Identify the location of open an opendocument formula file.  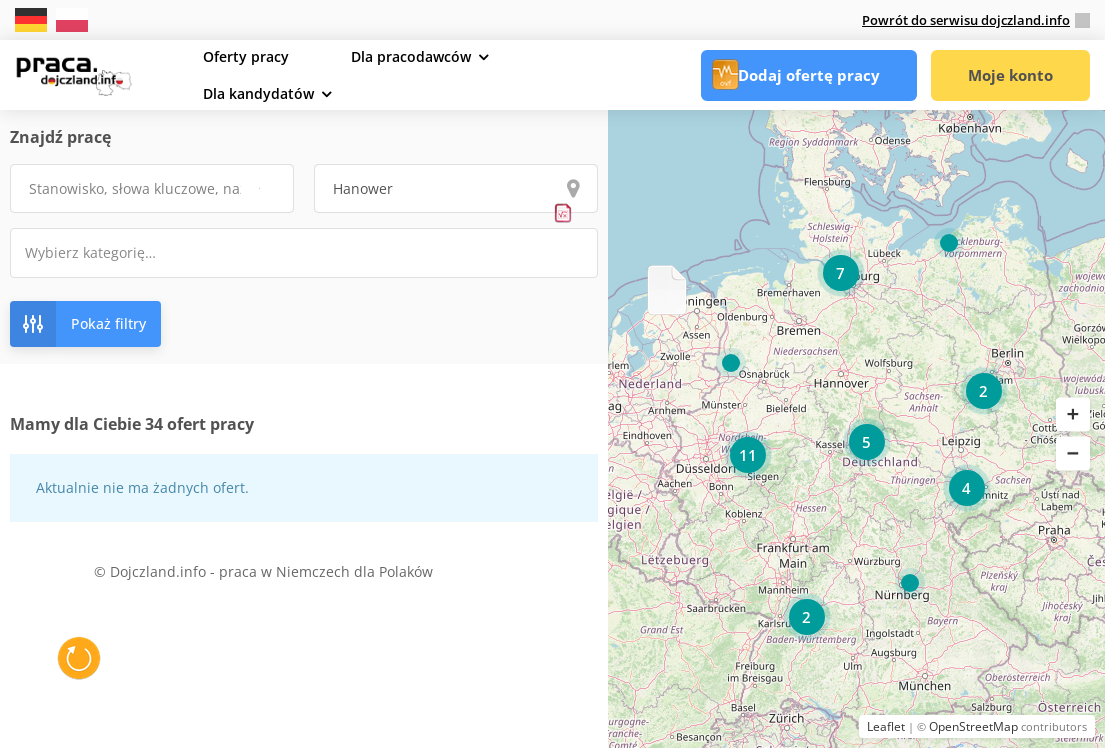
(563, 213).